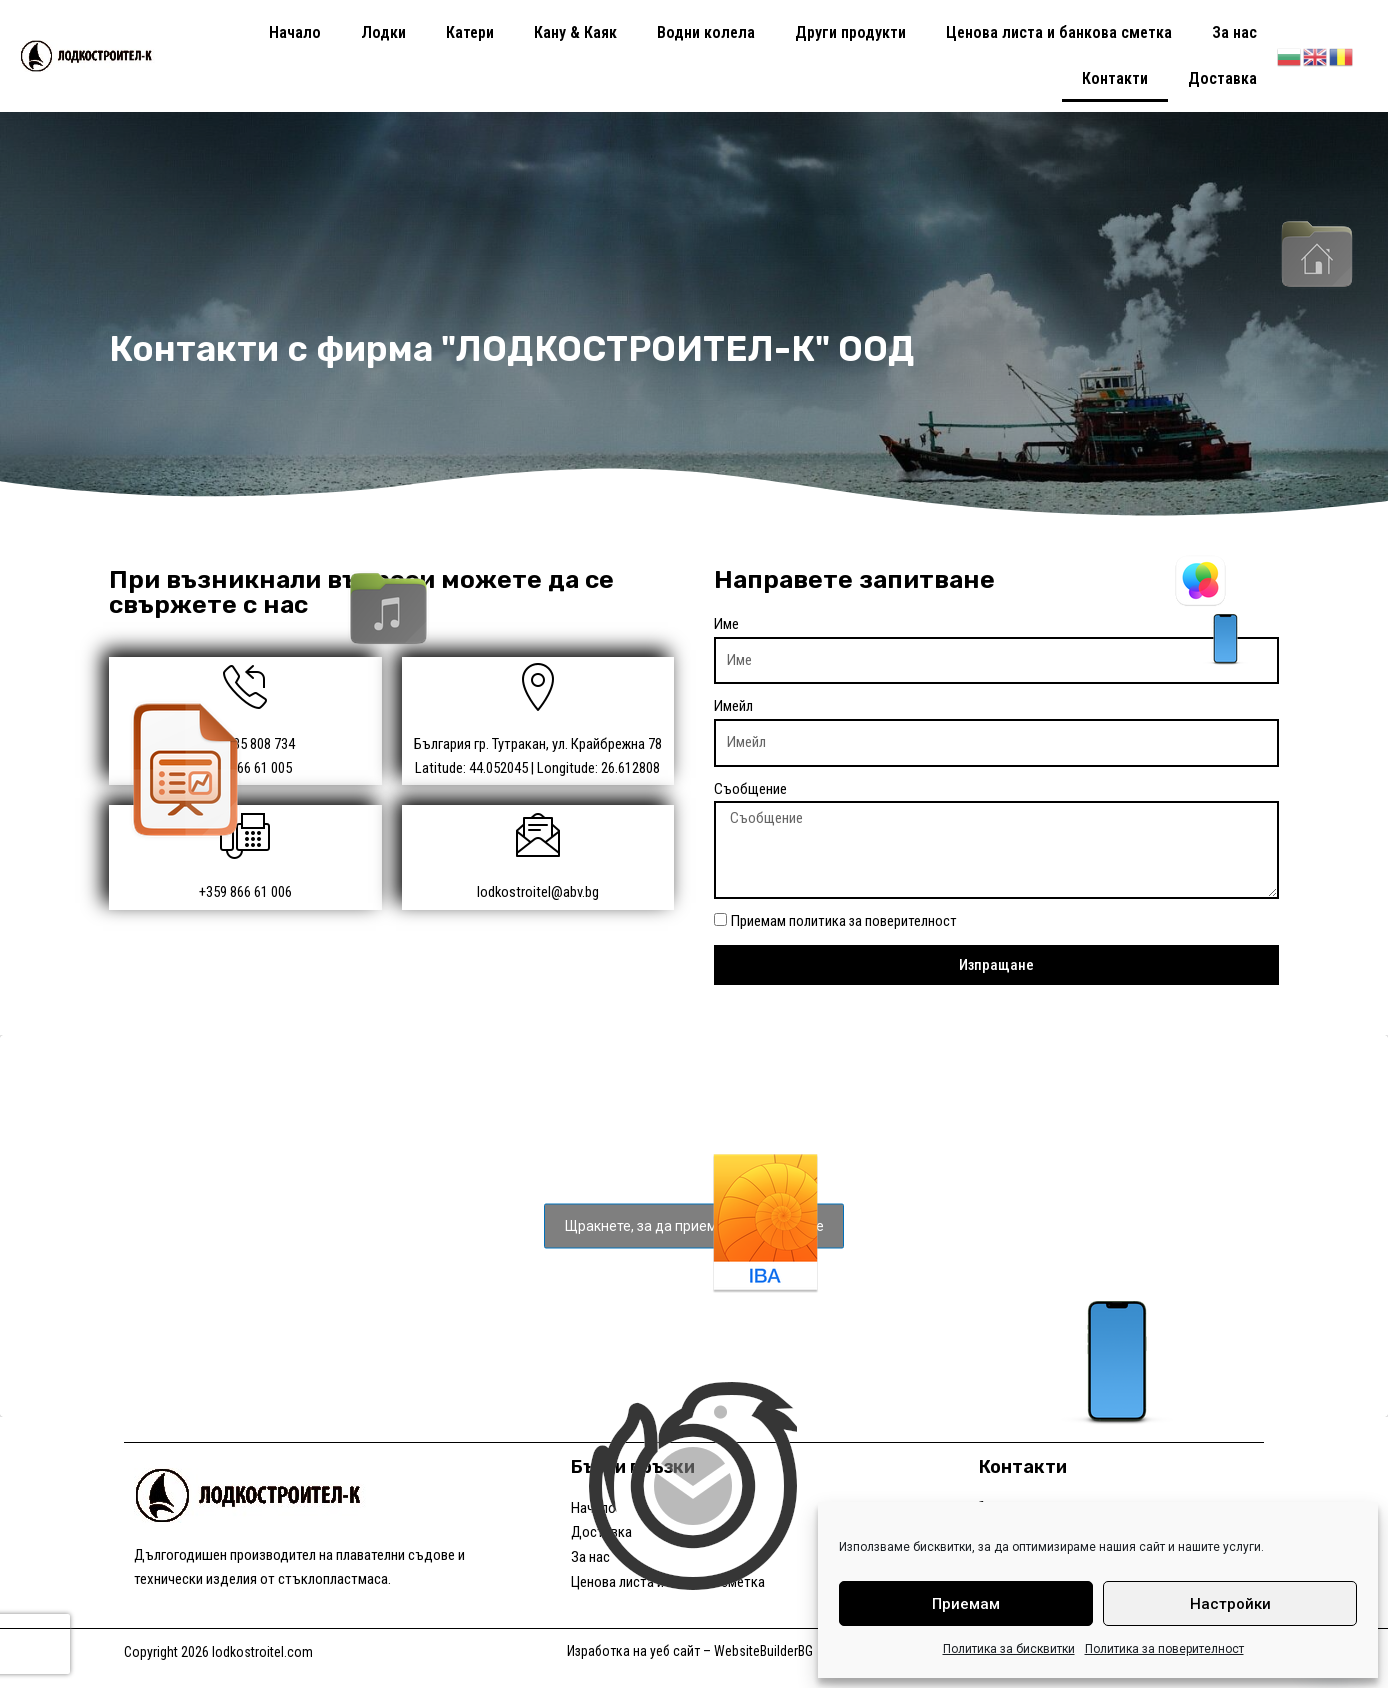 The height and width of the screenshot is (1688, 1388). What do you see at coordinates (1117, 1363) in the screenshot?
I see `iPhone 13 device icon` at bounding box center [1117, 1363].